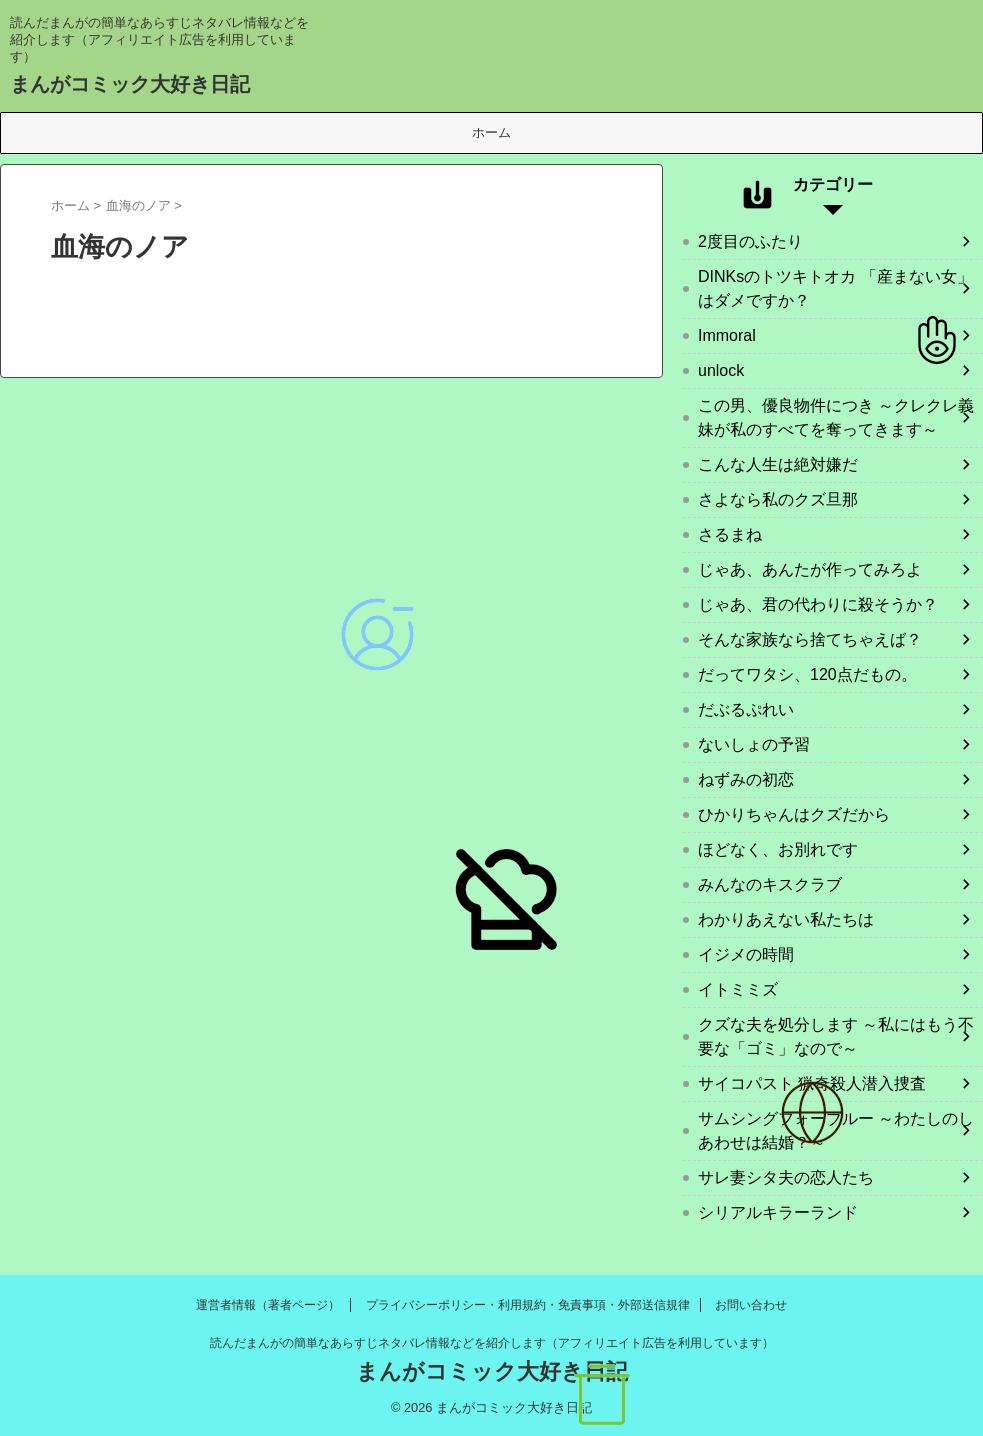 This screenshot has height=1436, width=983. What do you see at coordinates (757, 194) in the screenshot?
I see `access bore hole or well monitoring data` at bounding box center [757, 194].